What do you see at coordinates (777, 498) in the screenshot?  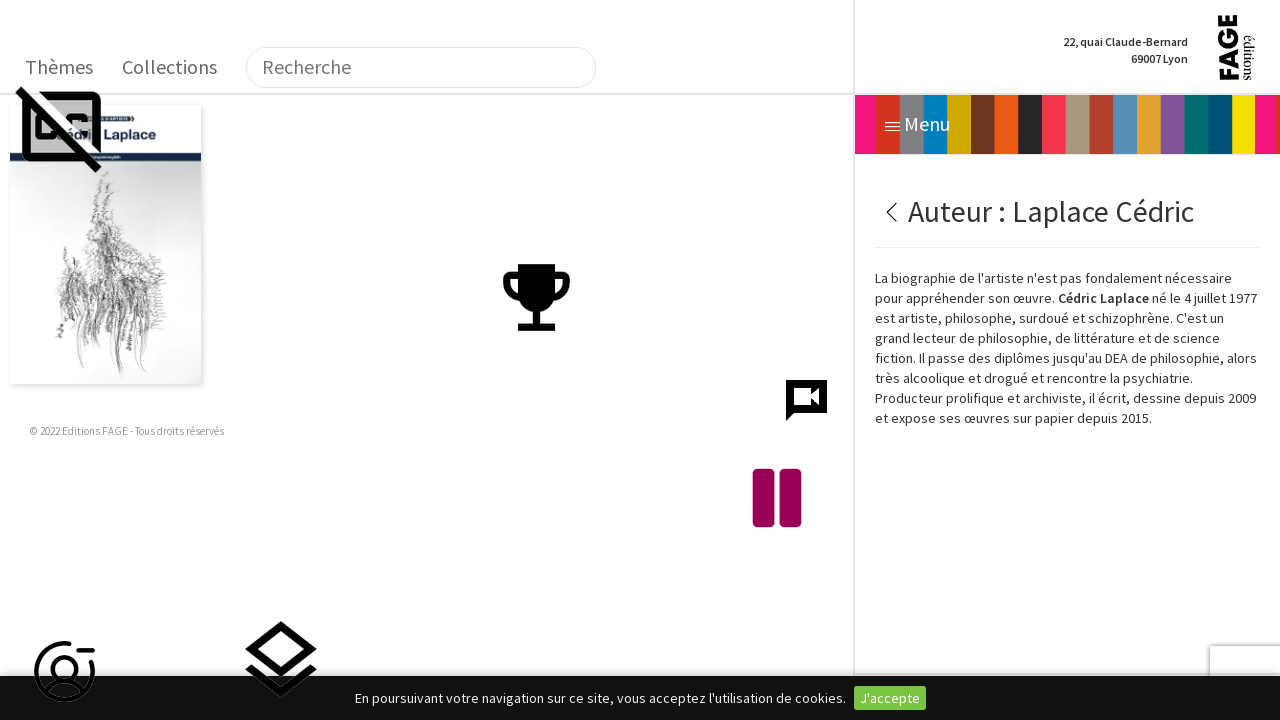 I see `switch to column view layout` at bounding box center [777, 498].